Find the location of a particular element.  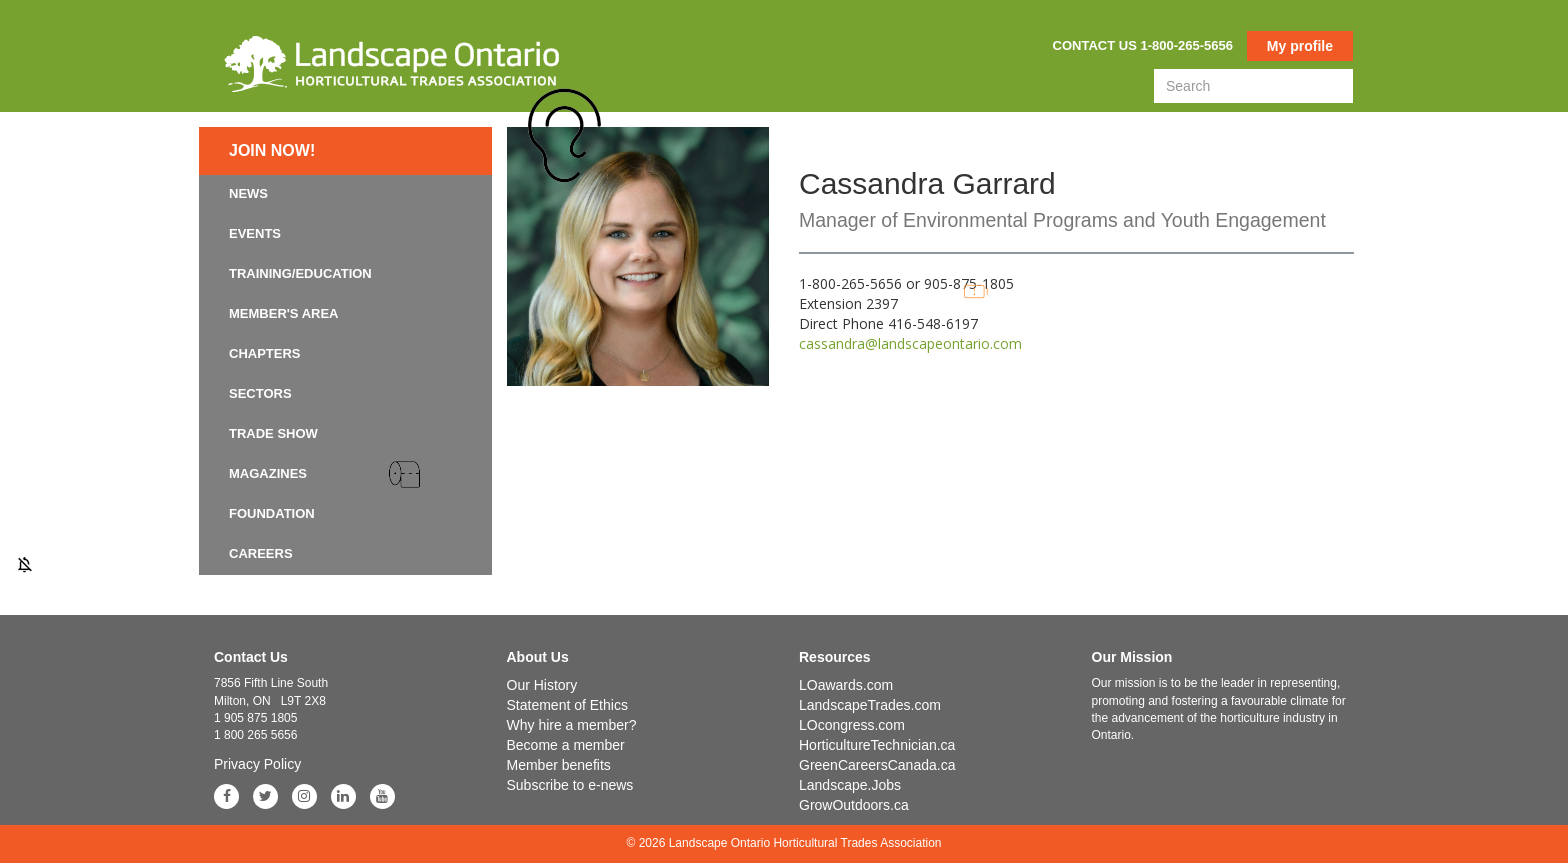

access audio or sound settings is located at coordinates (564, 135).